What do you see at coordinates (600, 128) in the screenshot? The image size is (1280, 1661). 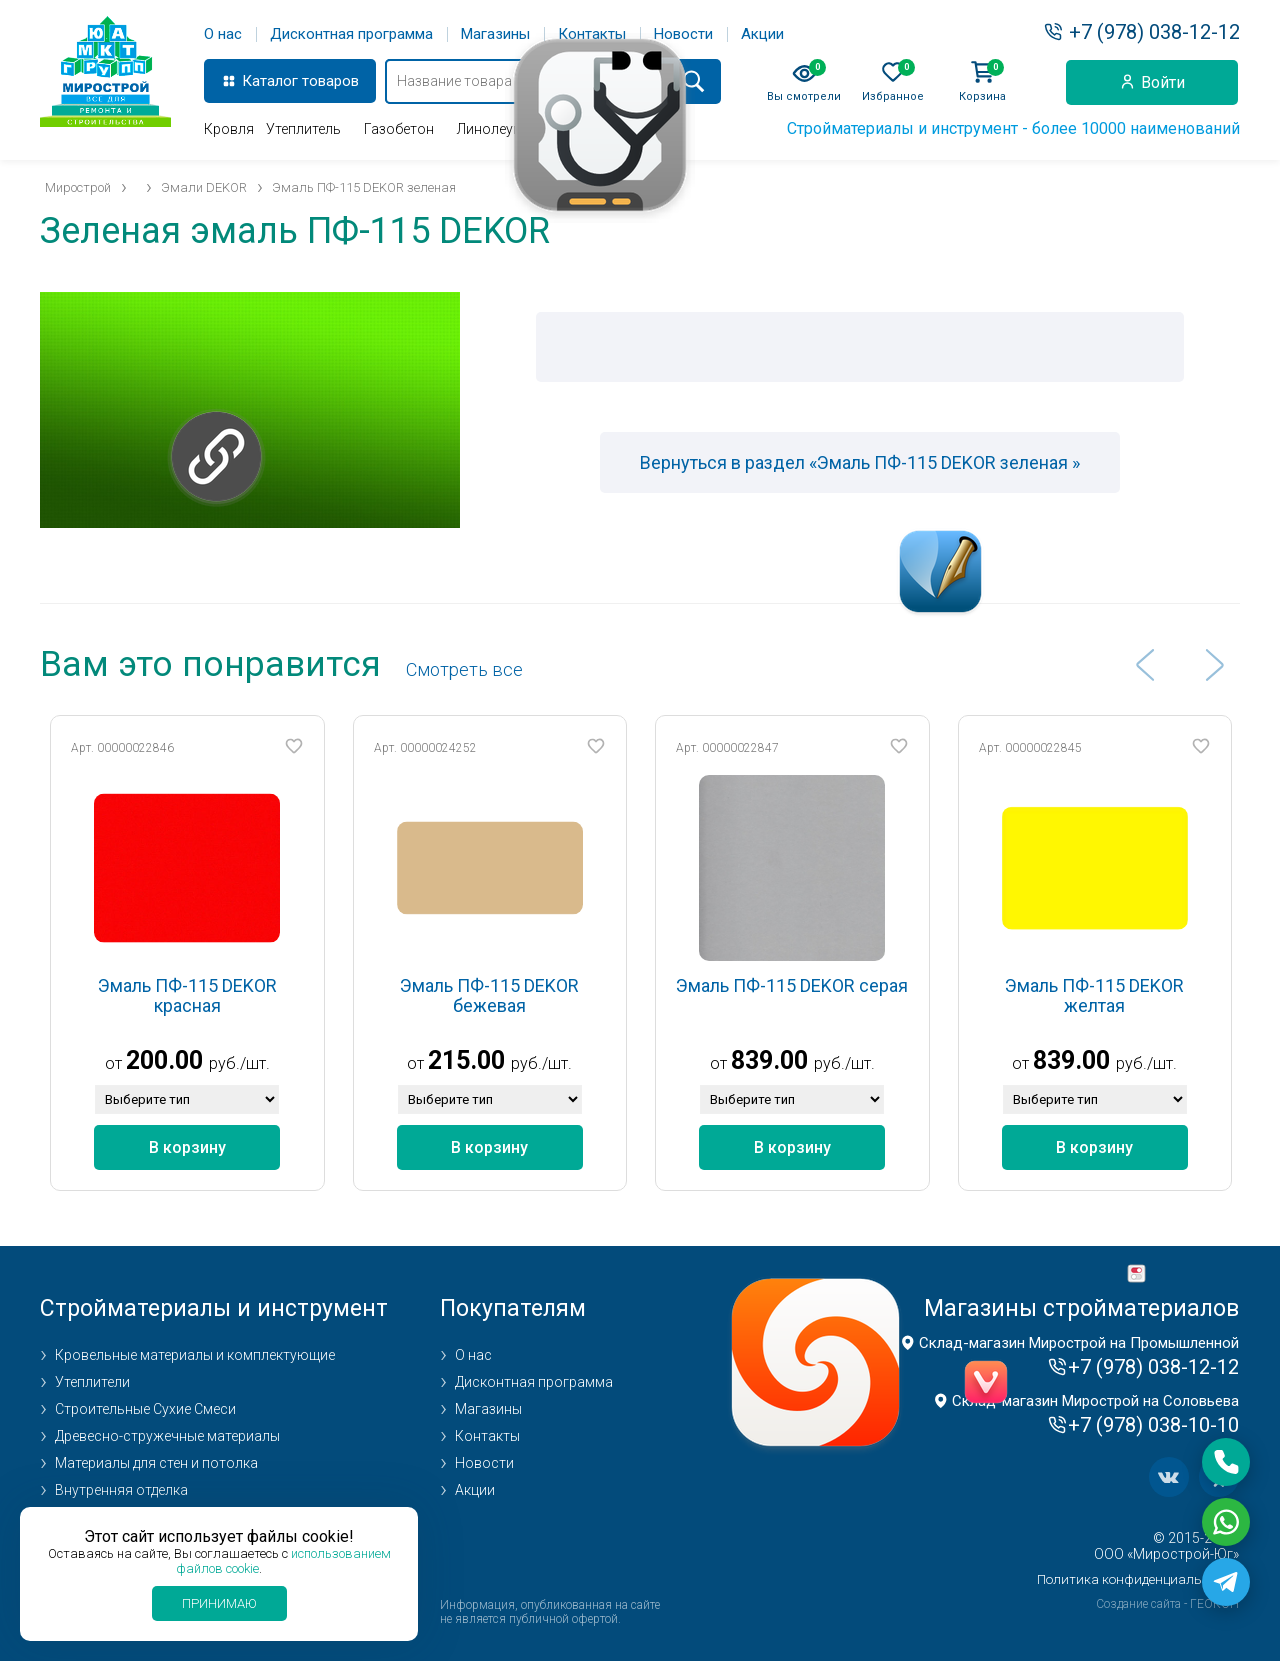 I see `access disk health and diagnostic settings` at bounding box center [600, 128].